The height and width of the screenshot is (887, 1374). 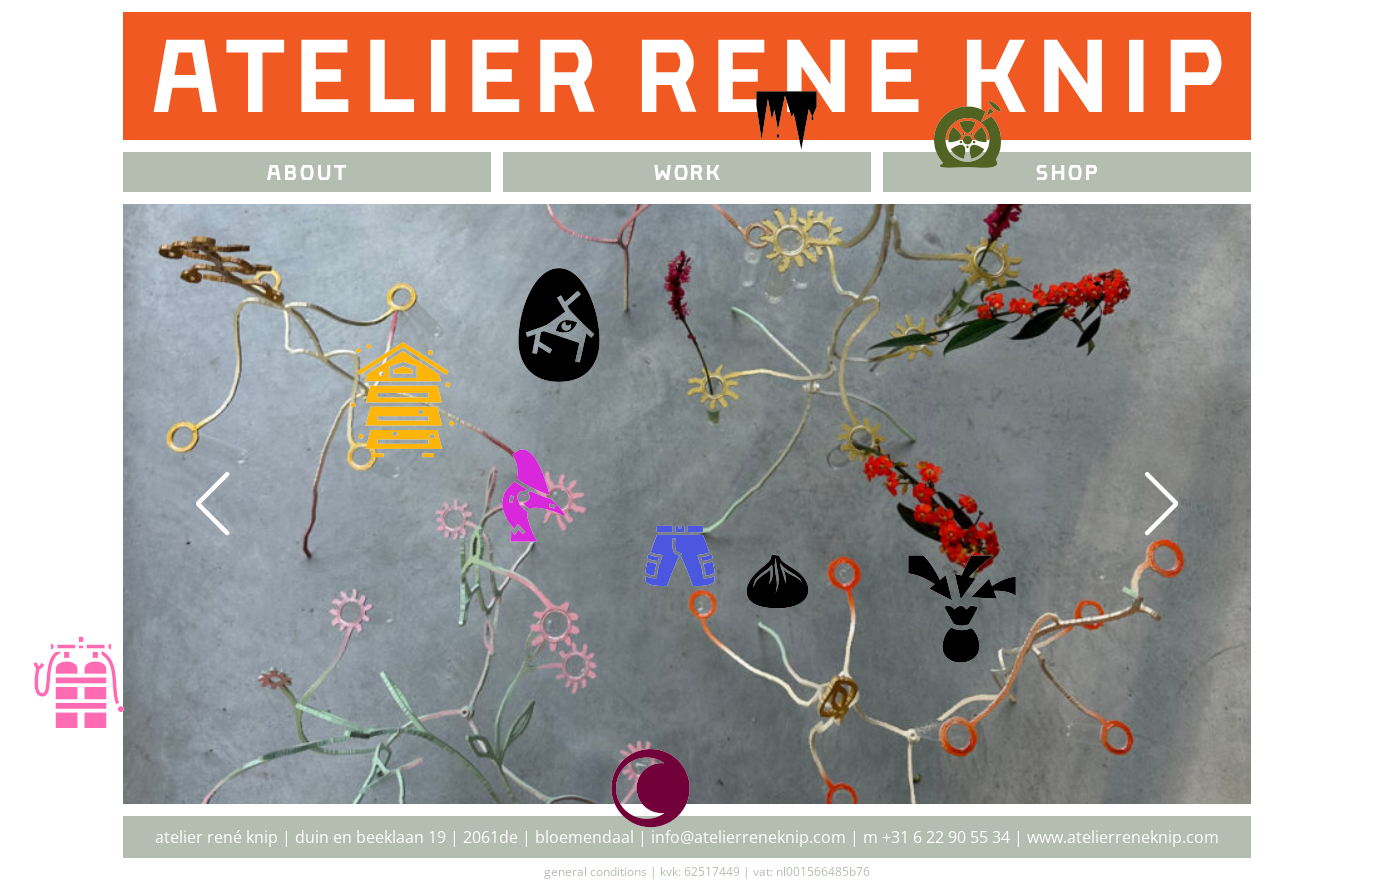 What do you see at coordinates (967, 134) in the screenshot?
I see `report a flat tire or vehicle issue` at bounding box center [967, 134].